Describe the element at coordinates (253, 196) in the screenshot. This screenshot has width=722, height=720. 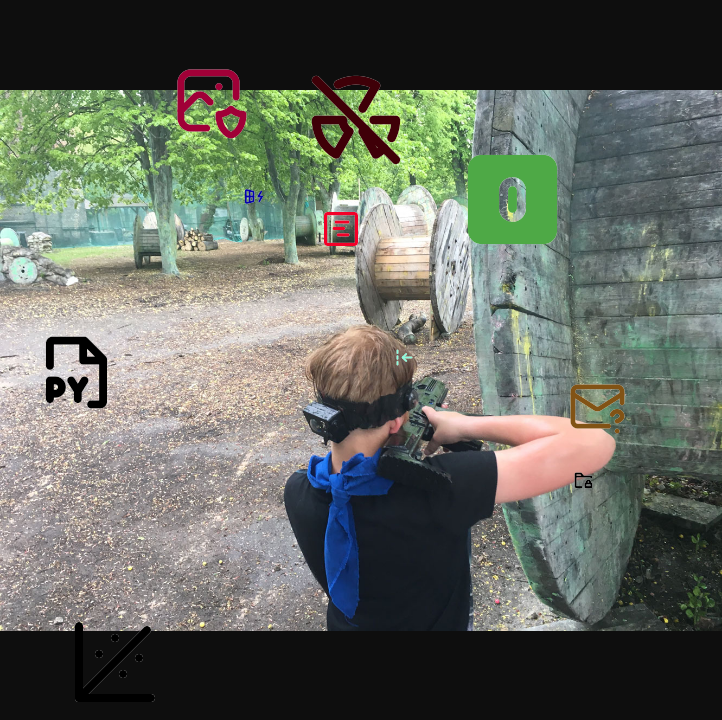
I see `access solar energy settings` at that location.